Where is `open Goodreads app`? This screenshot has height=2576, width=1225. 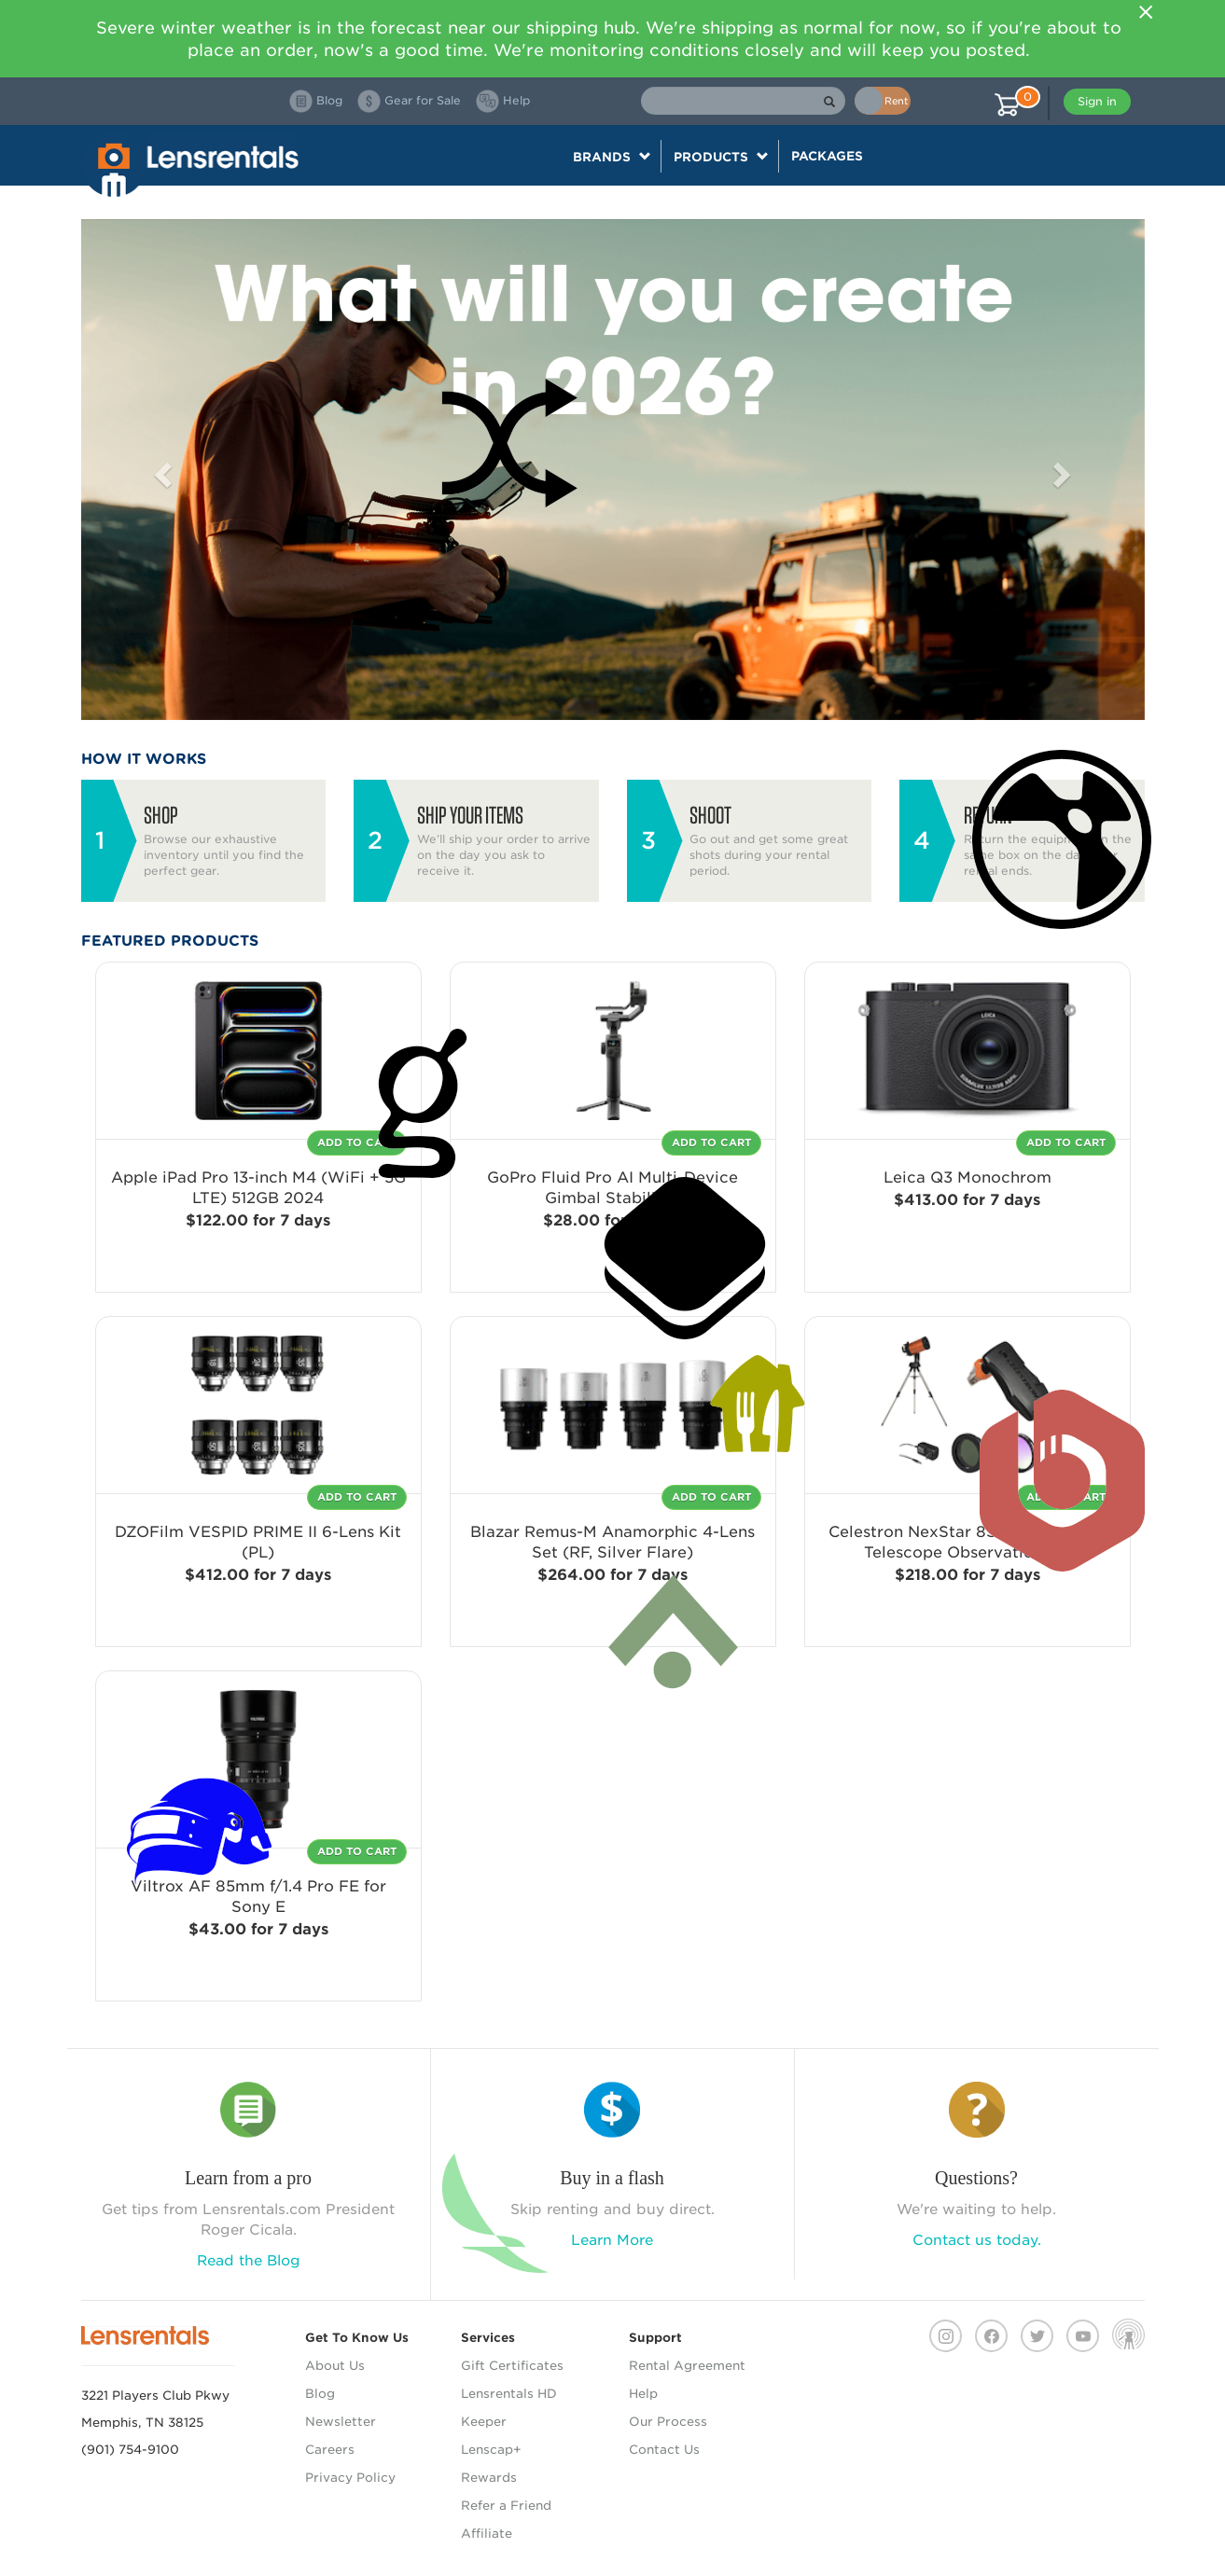
open Goodreads app is located at coordinates (423, 1103).